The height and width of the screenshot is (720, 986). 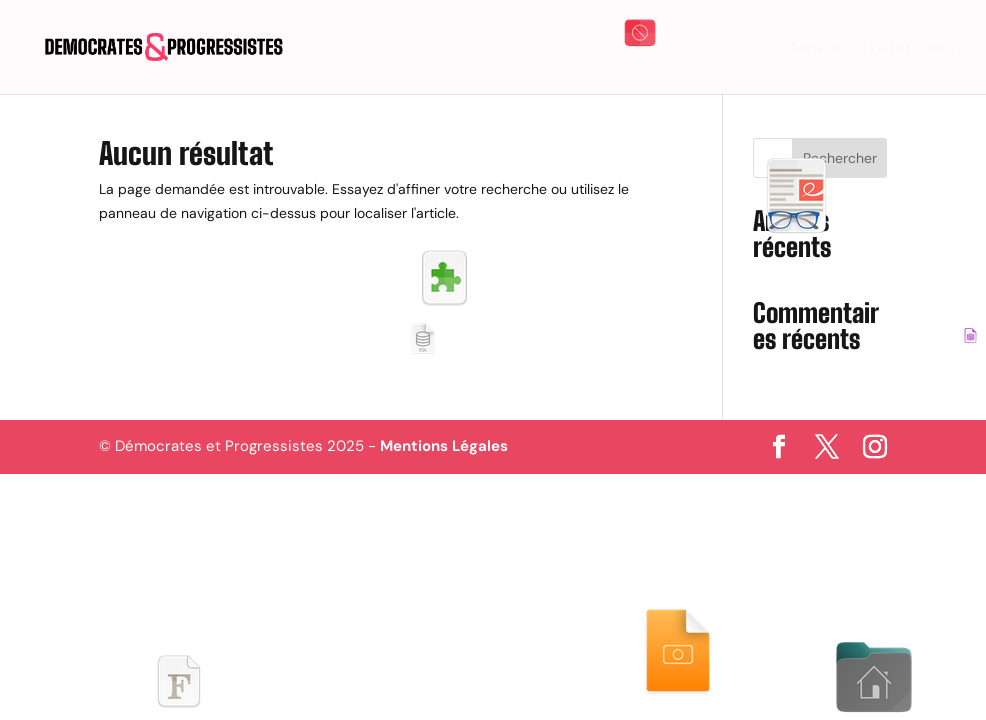 What do you see at coordinates (640, 32) in the screenshot?
I see `indicates image failed to load` at bounding box center [640, 32].